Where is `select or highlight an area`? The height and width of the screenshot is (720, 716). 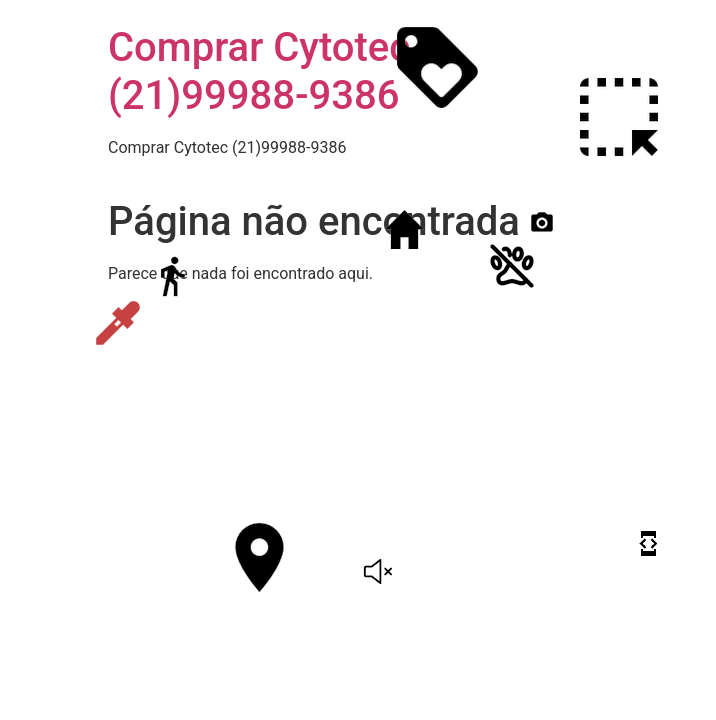 select or highlight an area is located at coordinates (619, 117).